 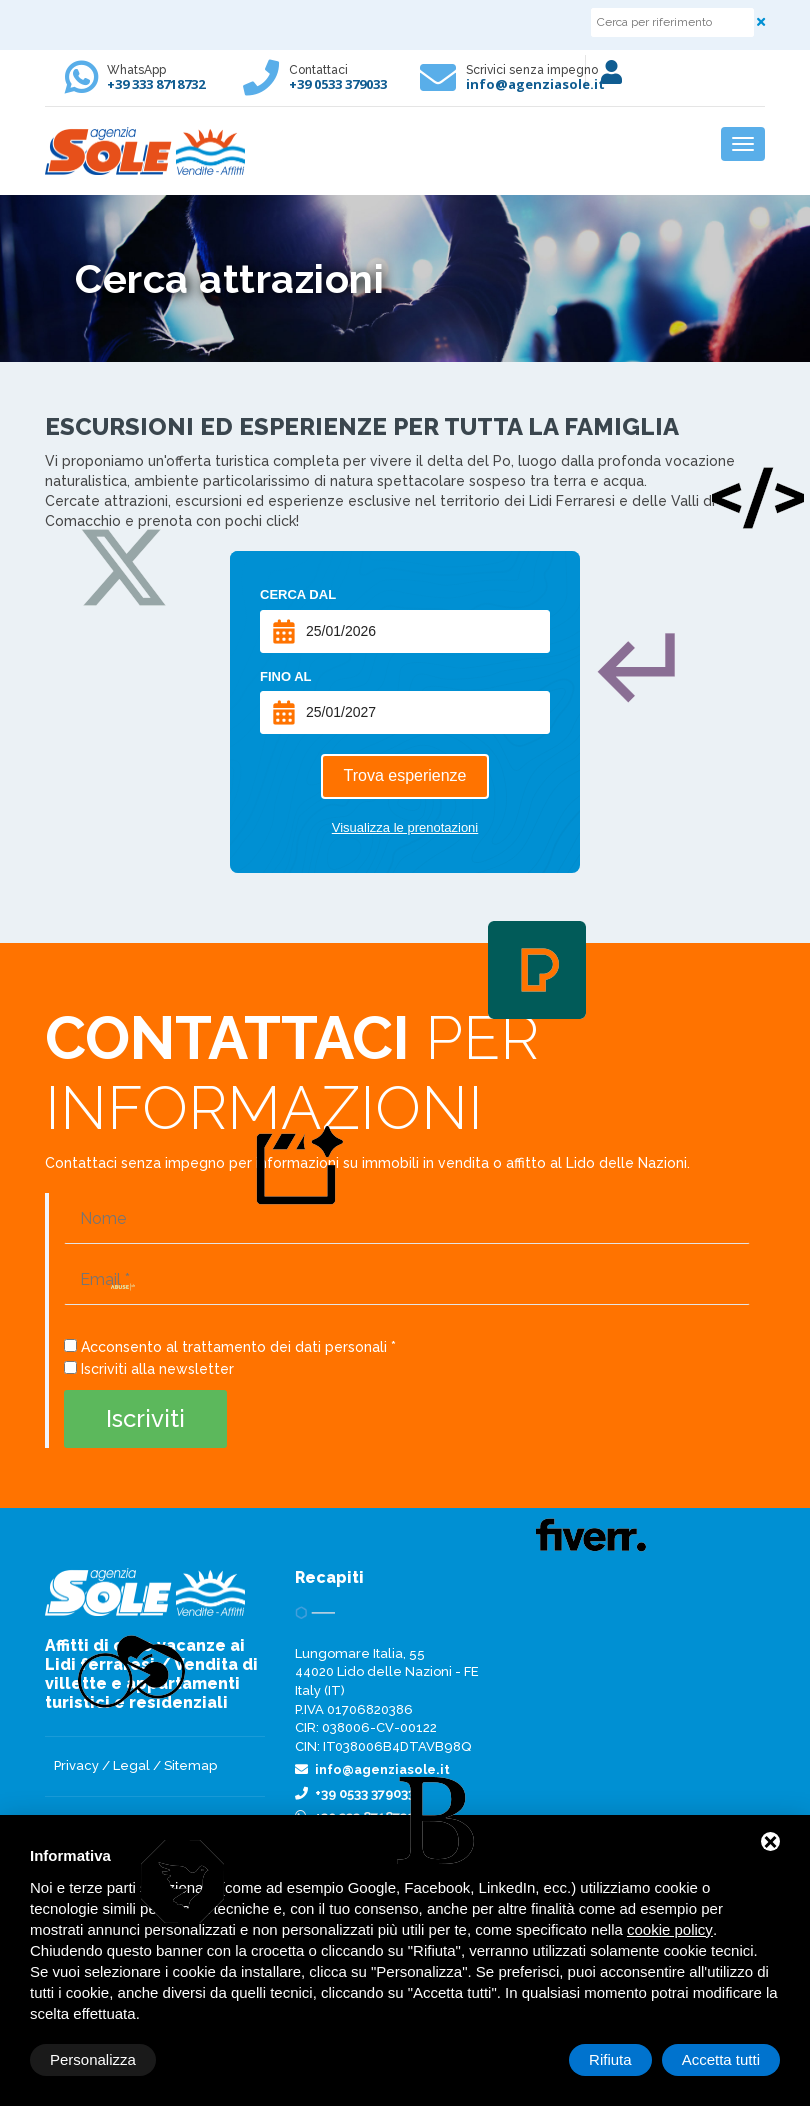 I want to click on open the Fiverr app, so click(x=591, y=1535).